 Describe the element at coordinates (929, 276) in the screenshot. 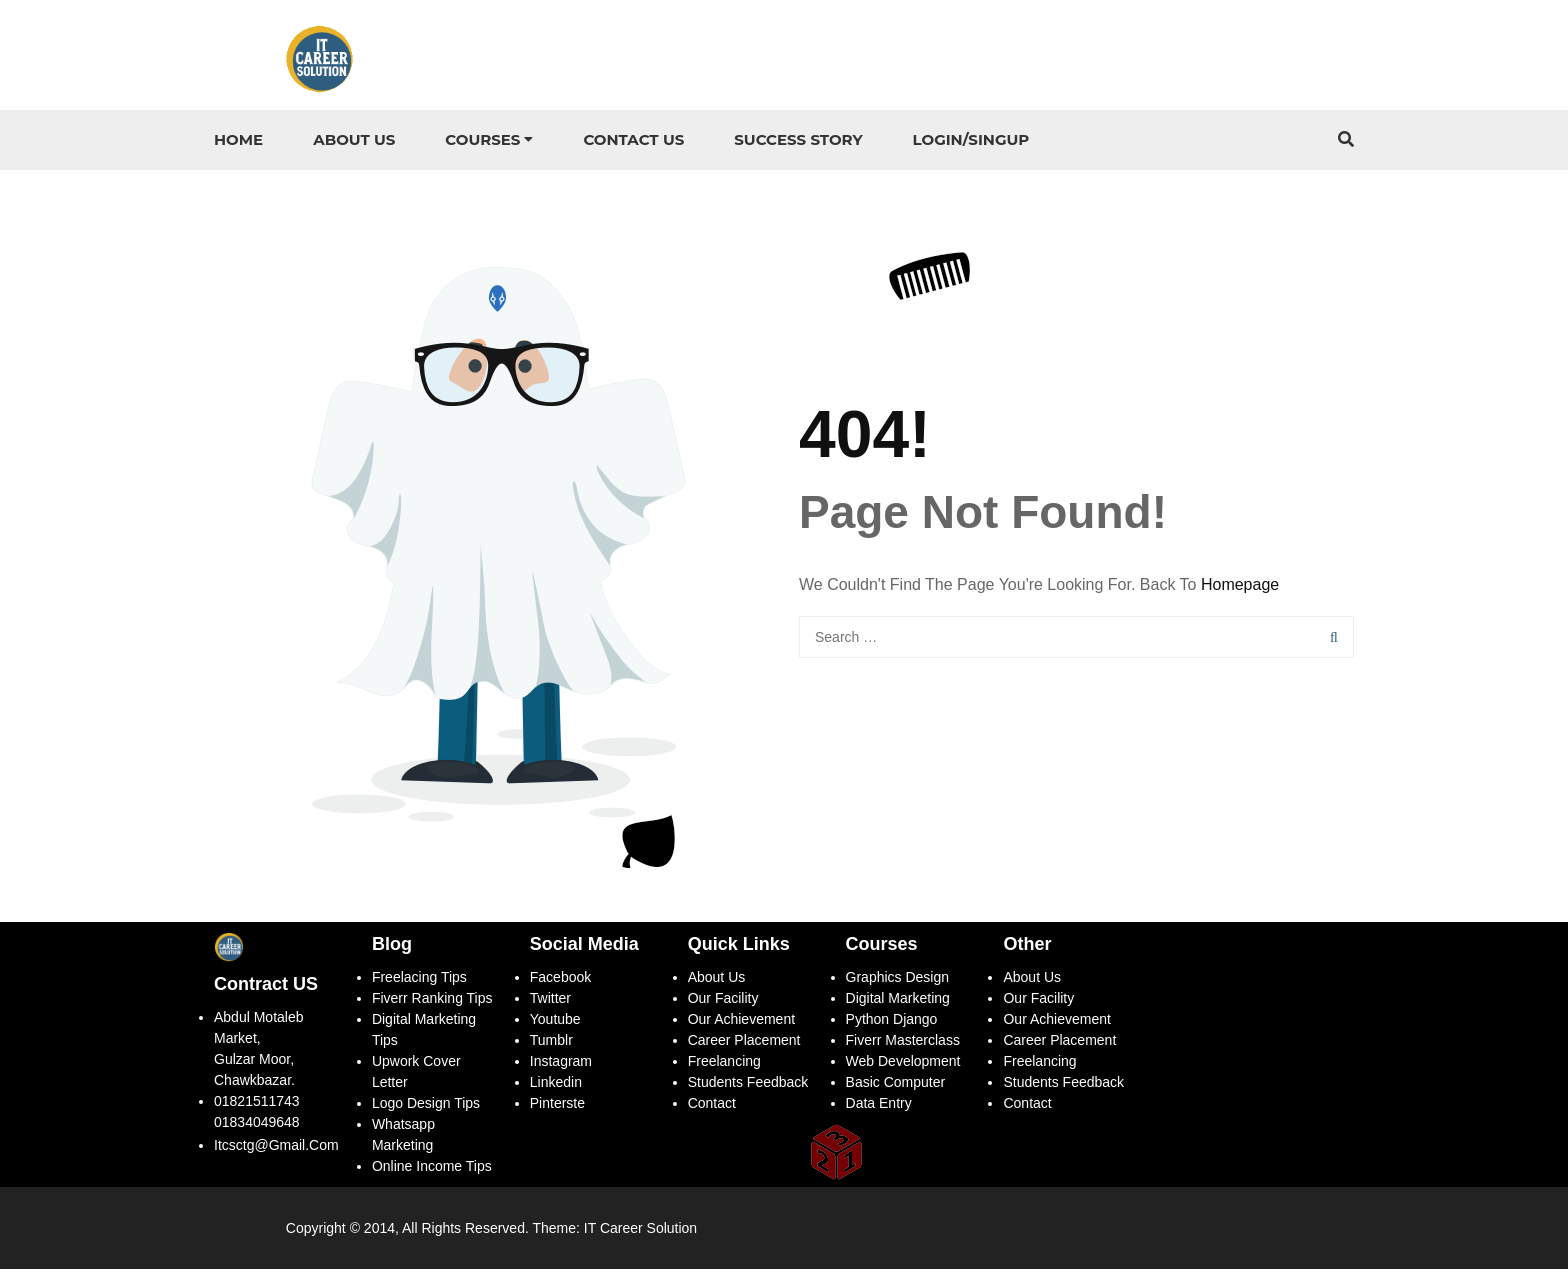

I see `access grooming or personal care settings` at that location.